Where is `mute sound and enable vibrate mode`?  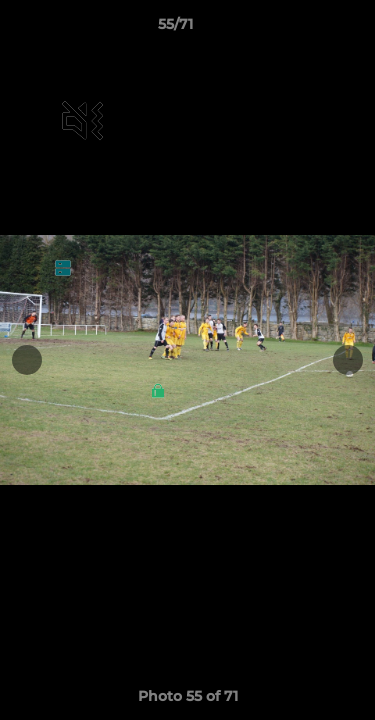
mute sound and enable vibrate mode is located at coordinates (84, 121).